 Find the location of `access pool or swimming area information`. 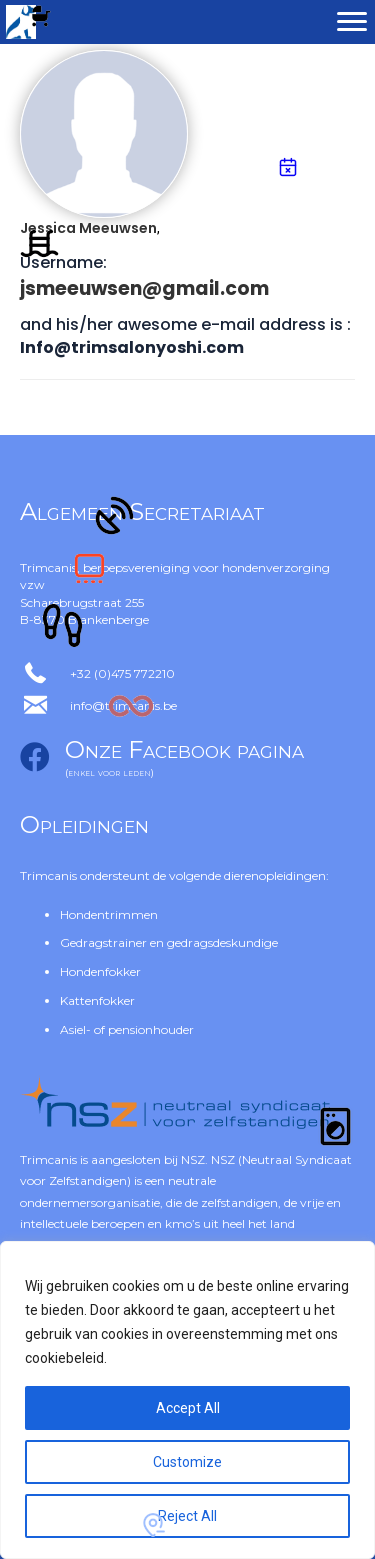

access pool or swimming area information is located at coordinates (39, 243).